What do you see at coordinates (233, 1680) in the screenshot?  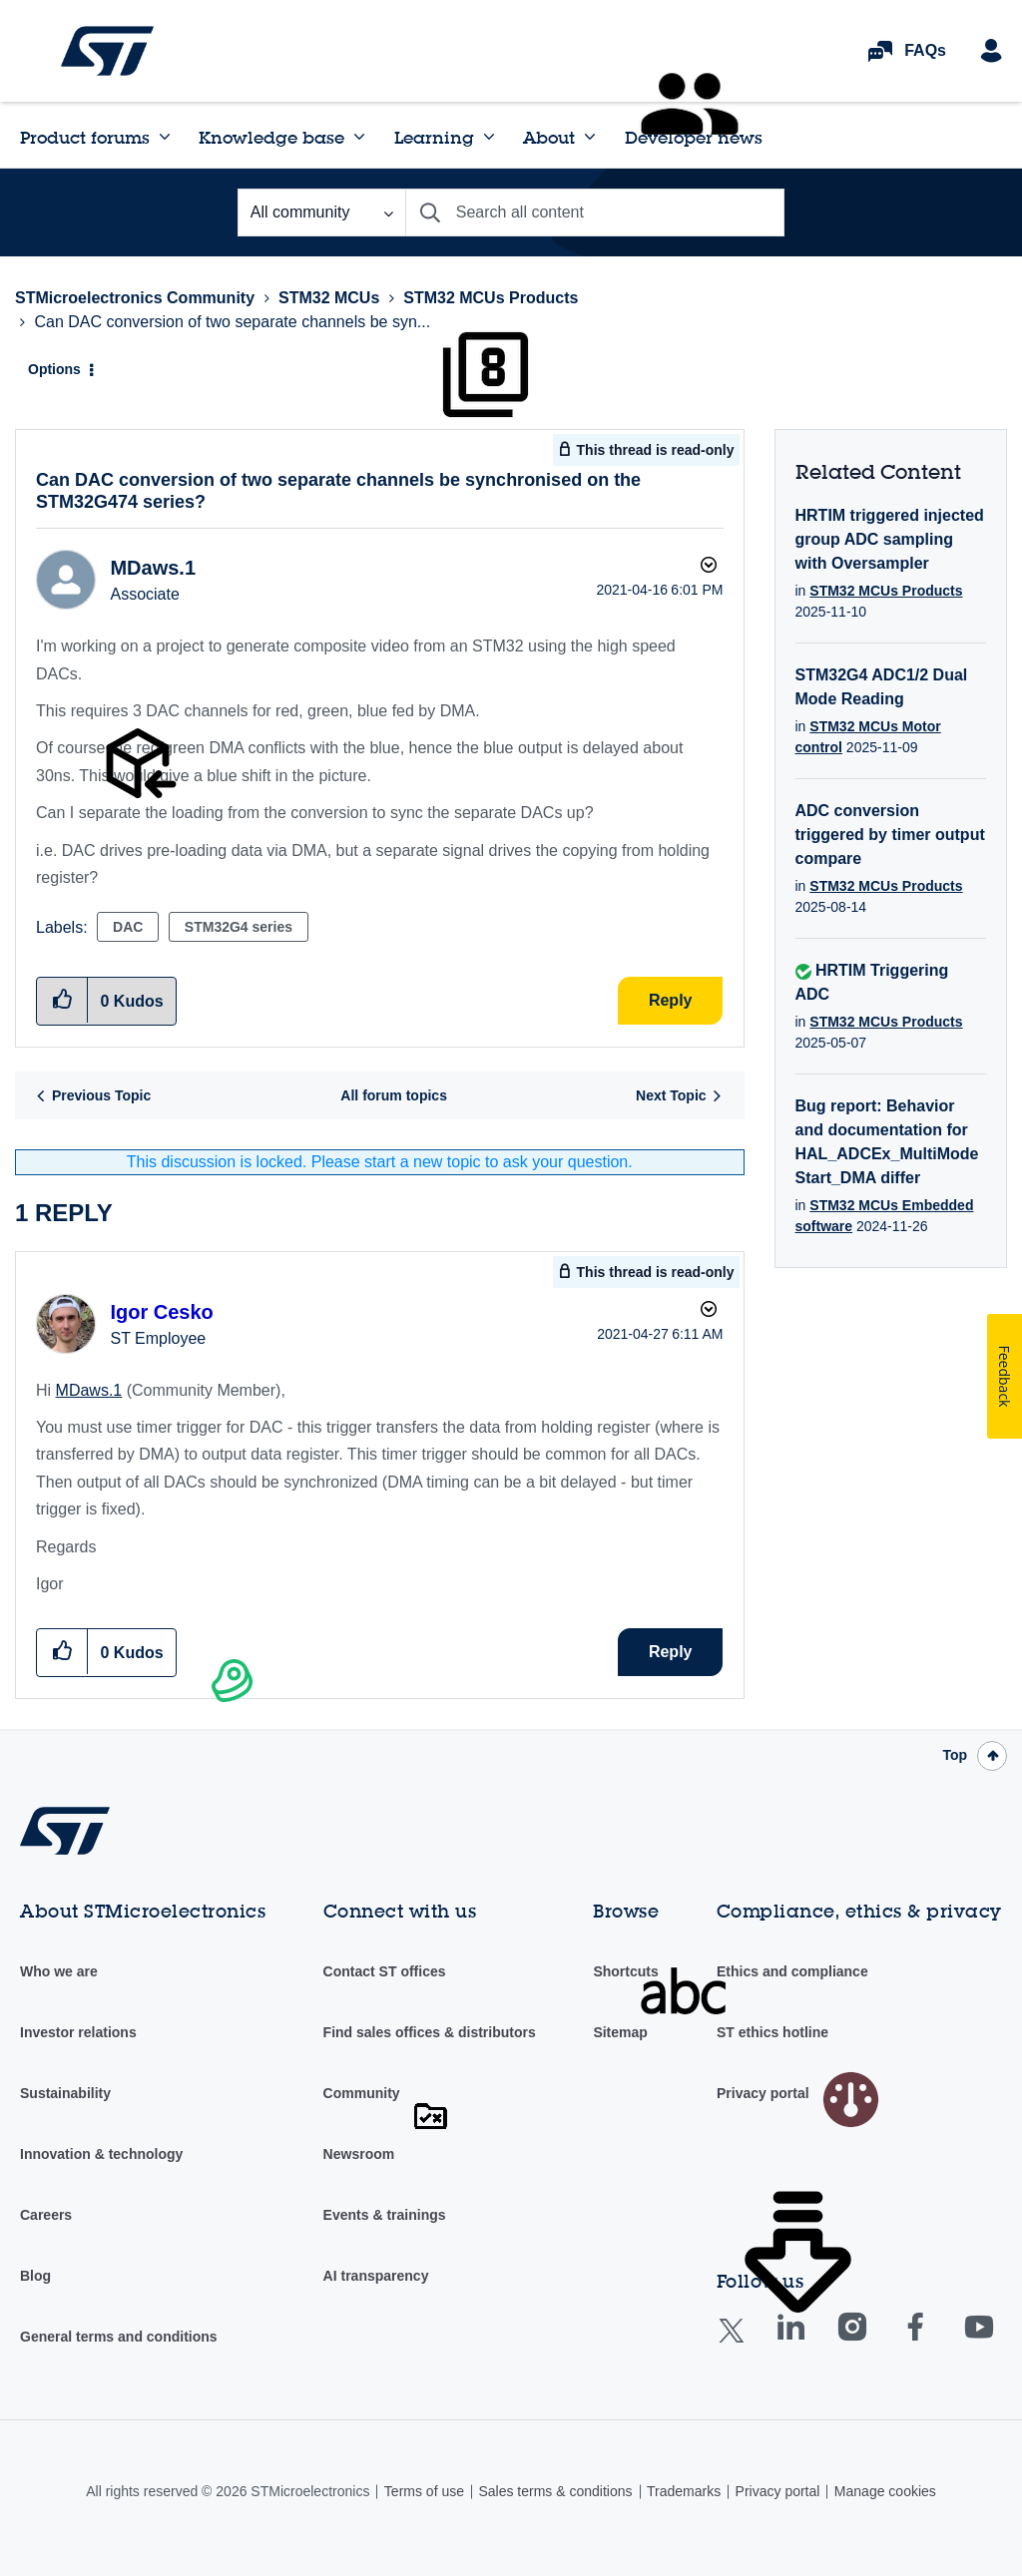 I see `filter recipes by beef or red meat` at bounding box center [233, 1680].